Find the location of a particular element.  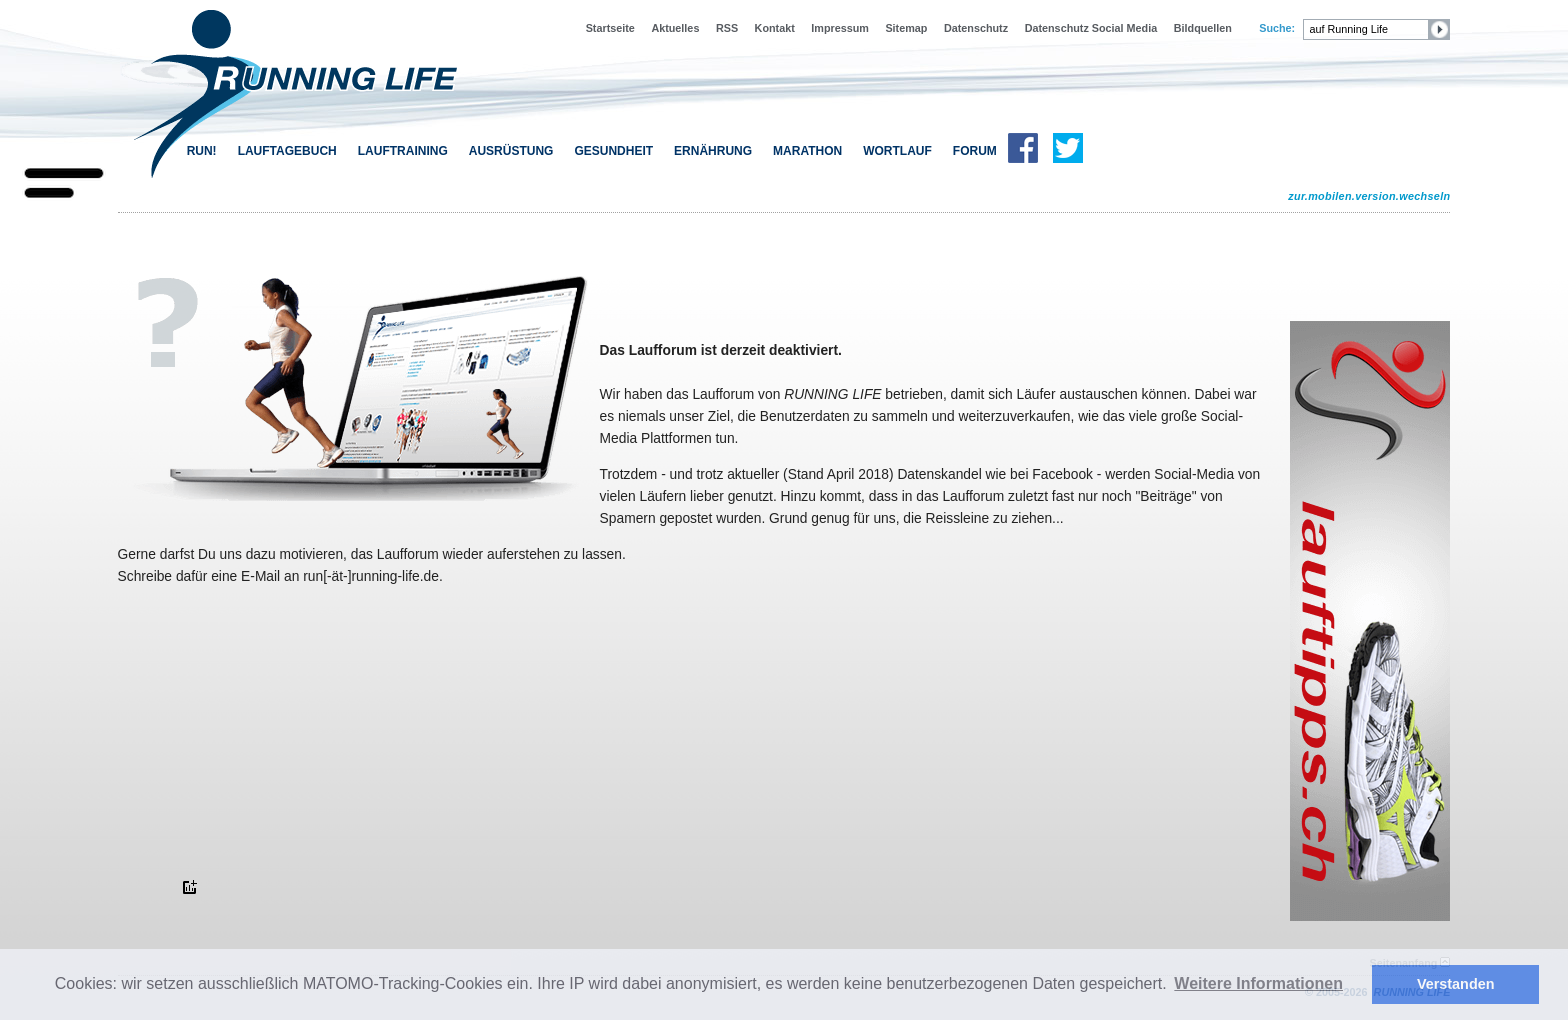

add a new chart or graph is located at coordinates (189, 887).